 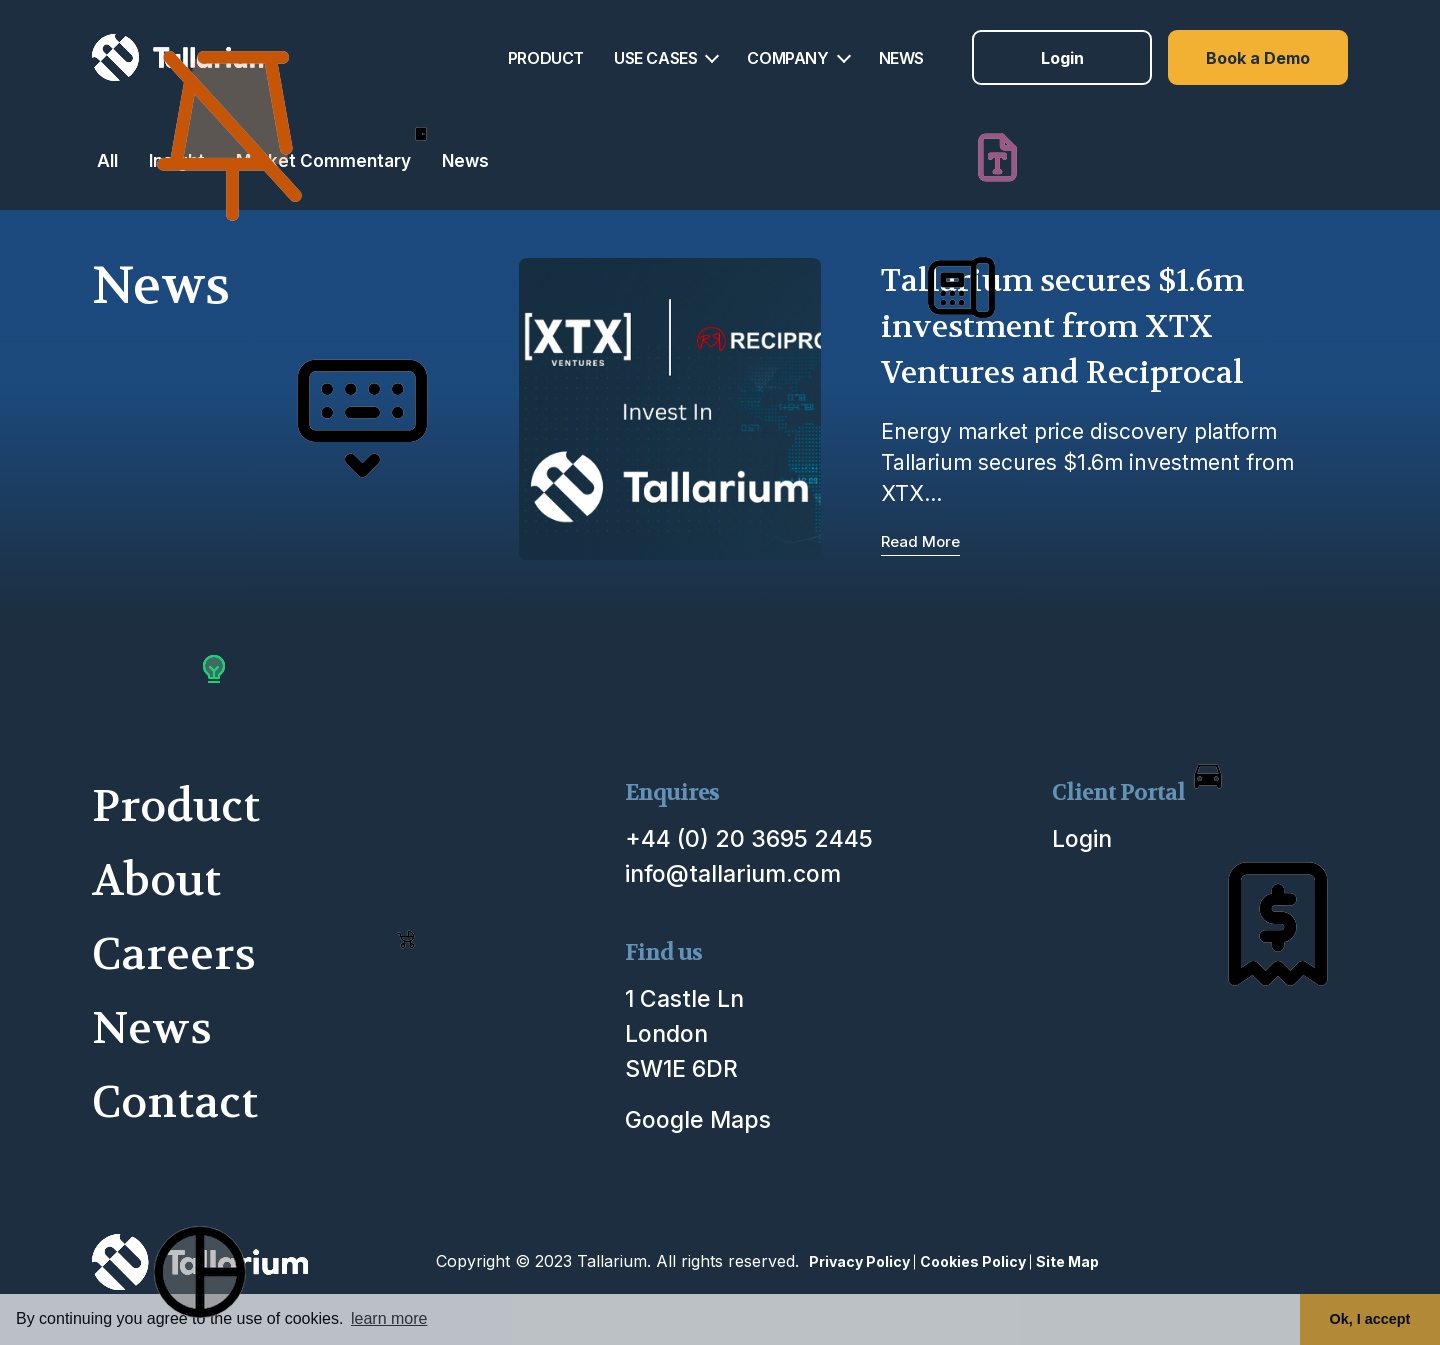 I want to click on access baby or parenting-related features, so click(x=406, y=939).